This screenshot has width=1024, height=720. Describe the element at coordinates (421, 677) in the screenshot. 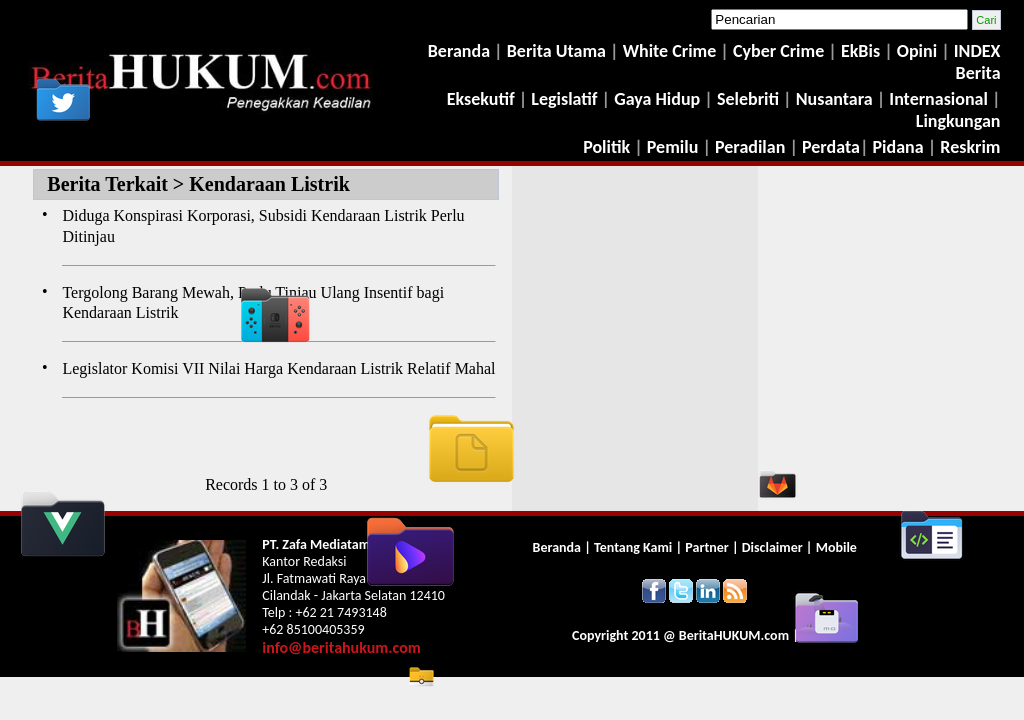

I see `open folder containing pokémon game files` at that location.